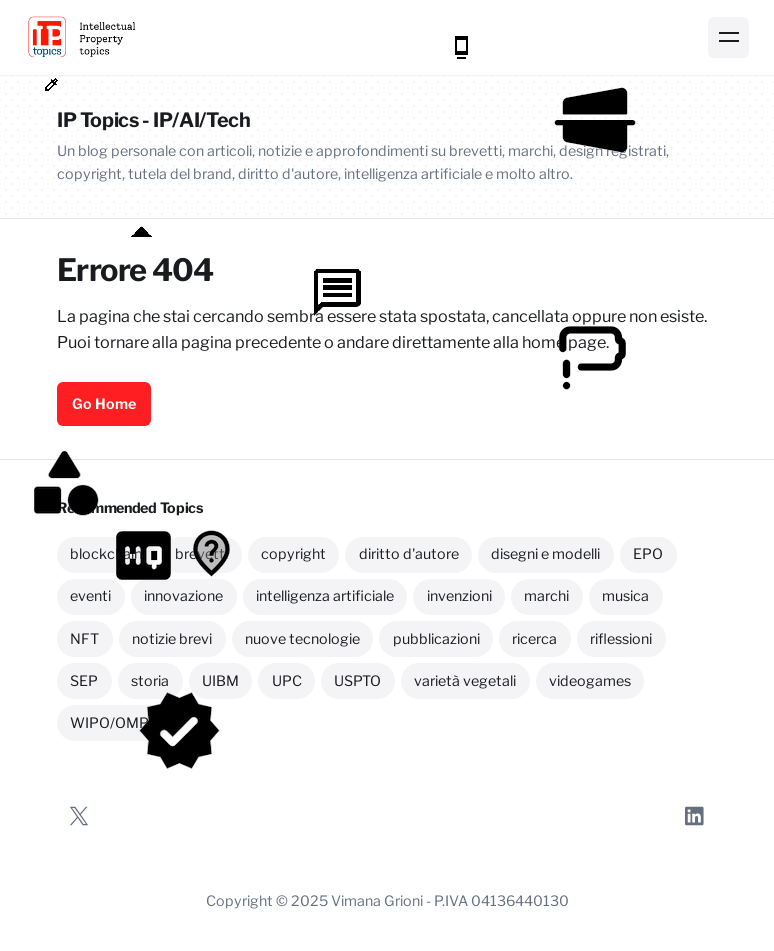  I want to click on switch to high quality playback mode, so click(143, 555).